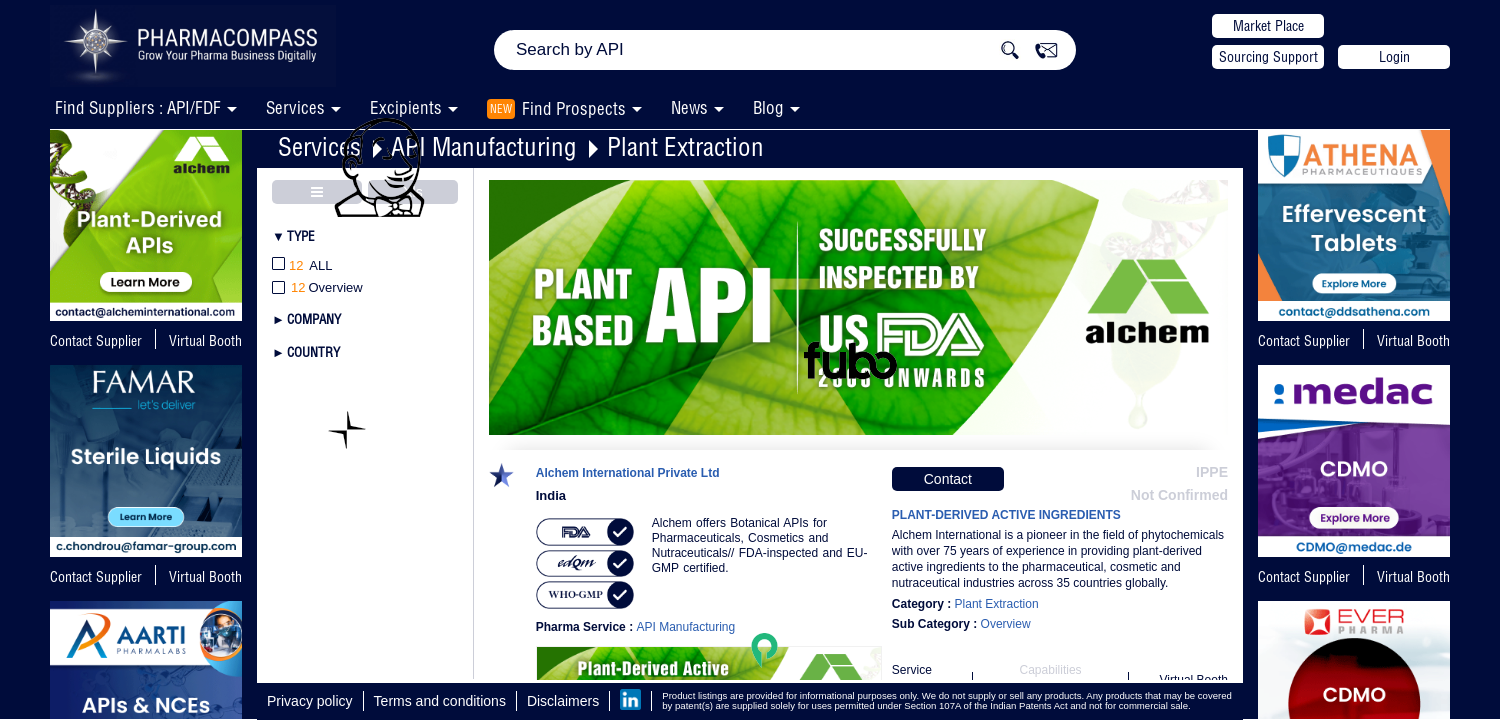 The height and width of the screenshot is (720, 1500). Describe the element at coordinates (850, 360) in the screenshot. I see `open the fuboTV streaming app` at that location.